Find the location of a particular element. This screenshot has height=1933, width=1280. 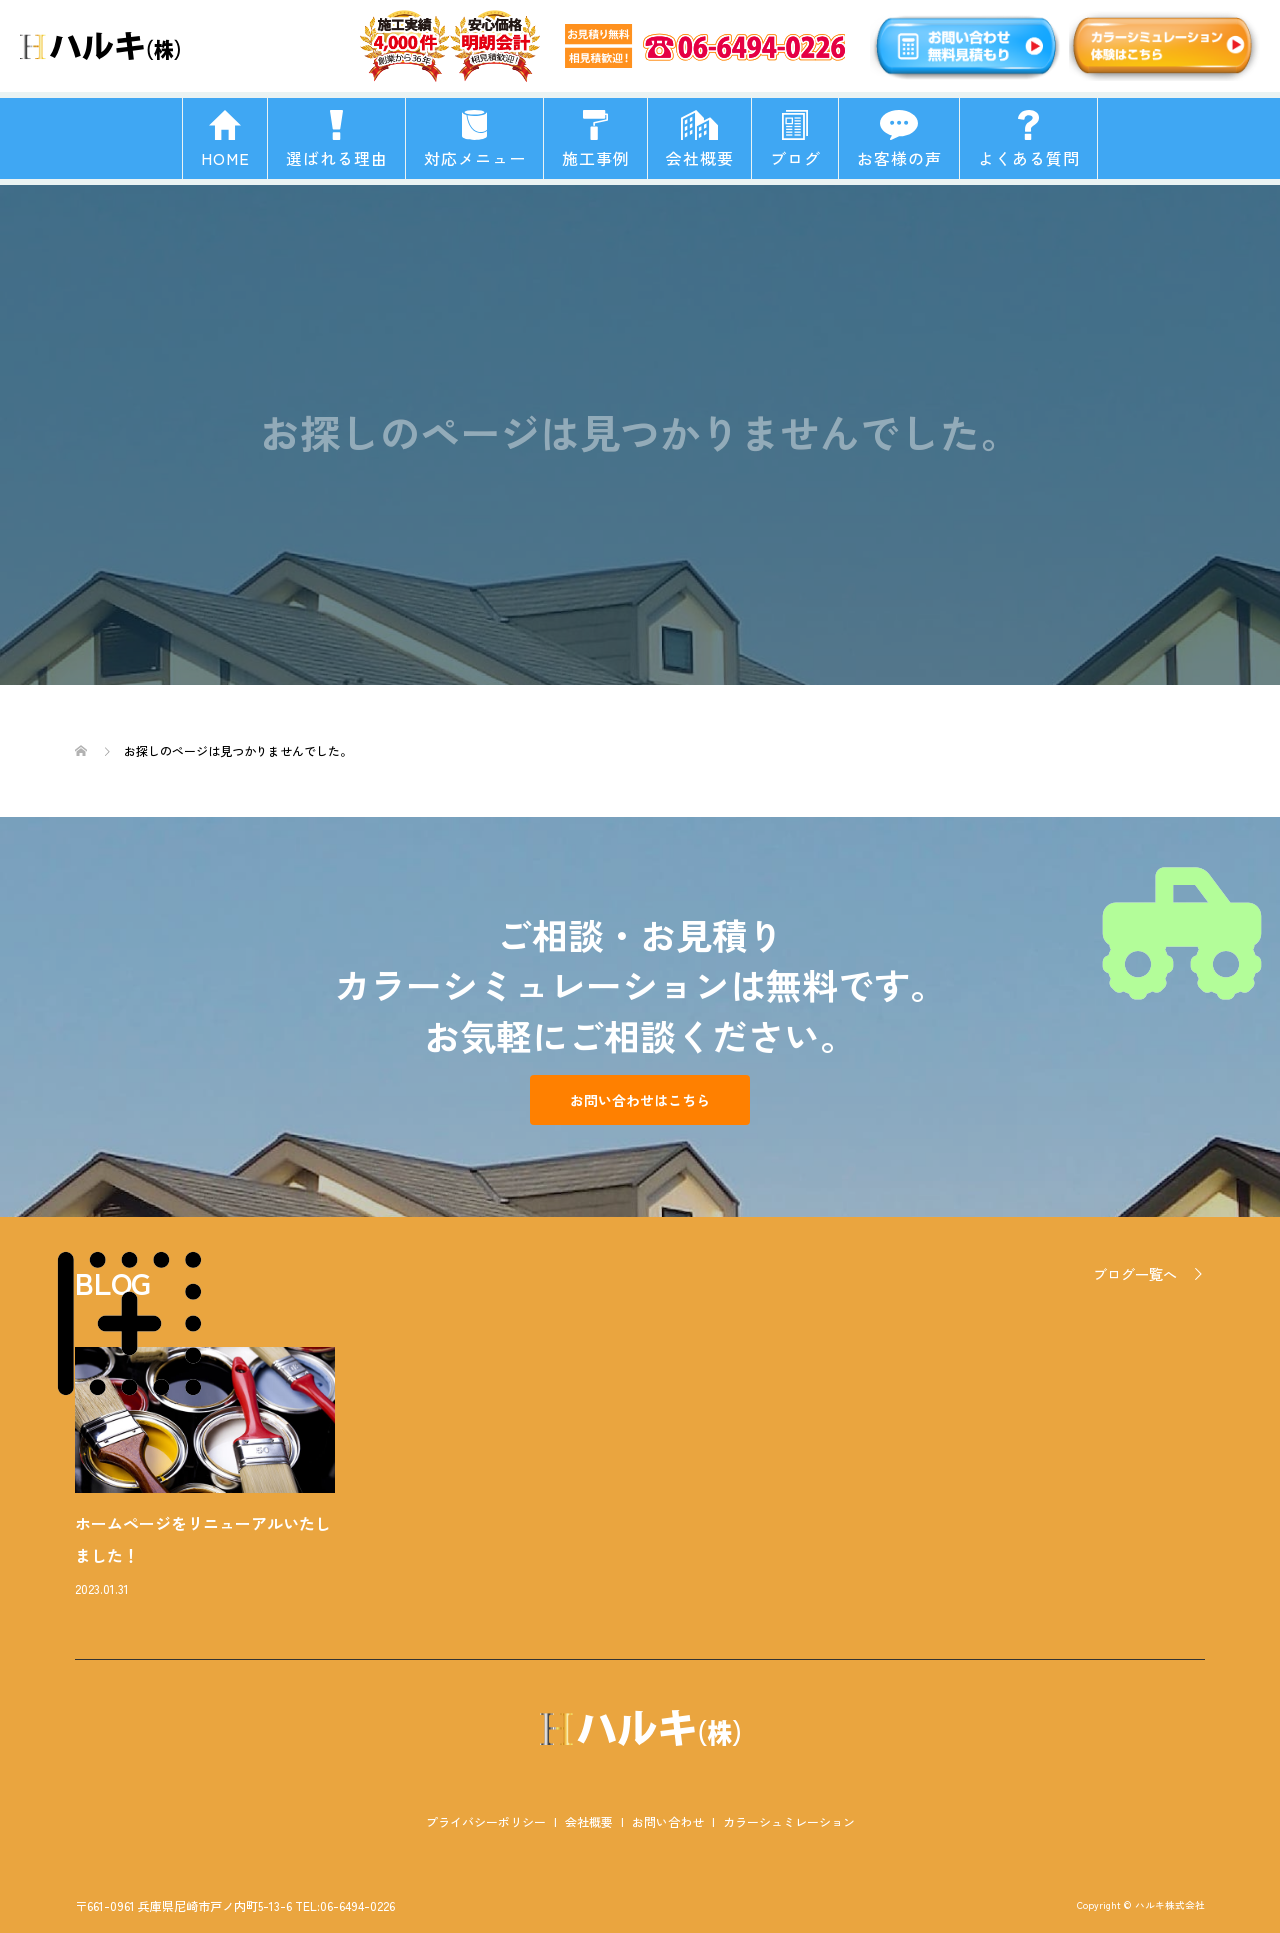

monster truck or off-road vehicle category is located at coordinates (1182, 929).